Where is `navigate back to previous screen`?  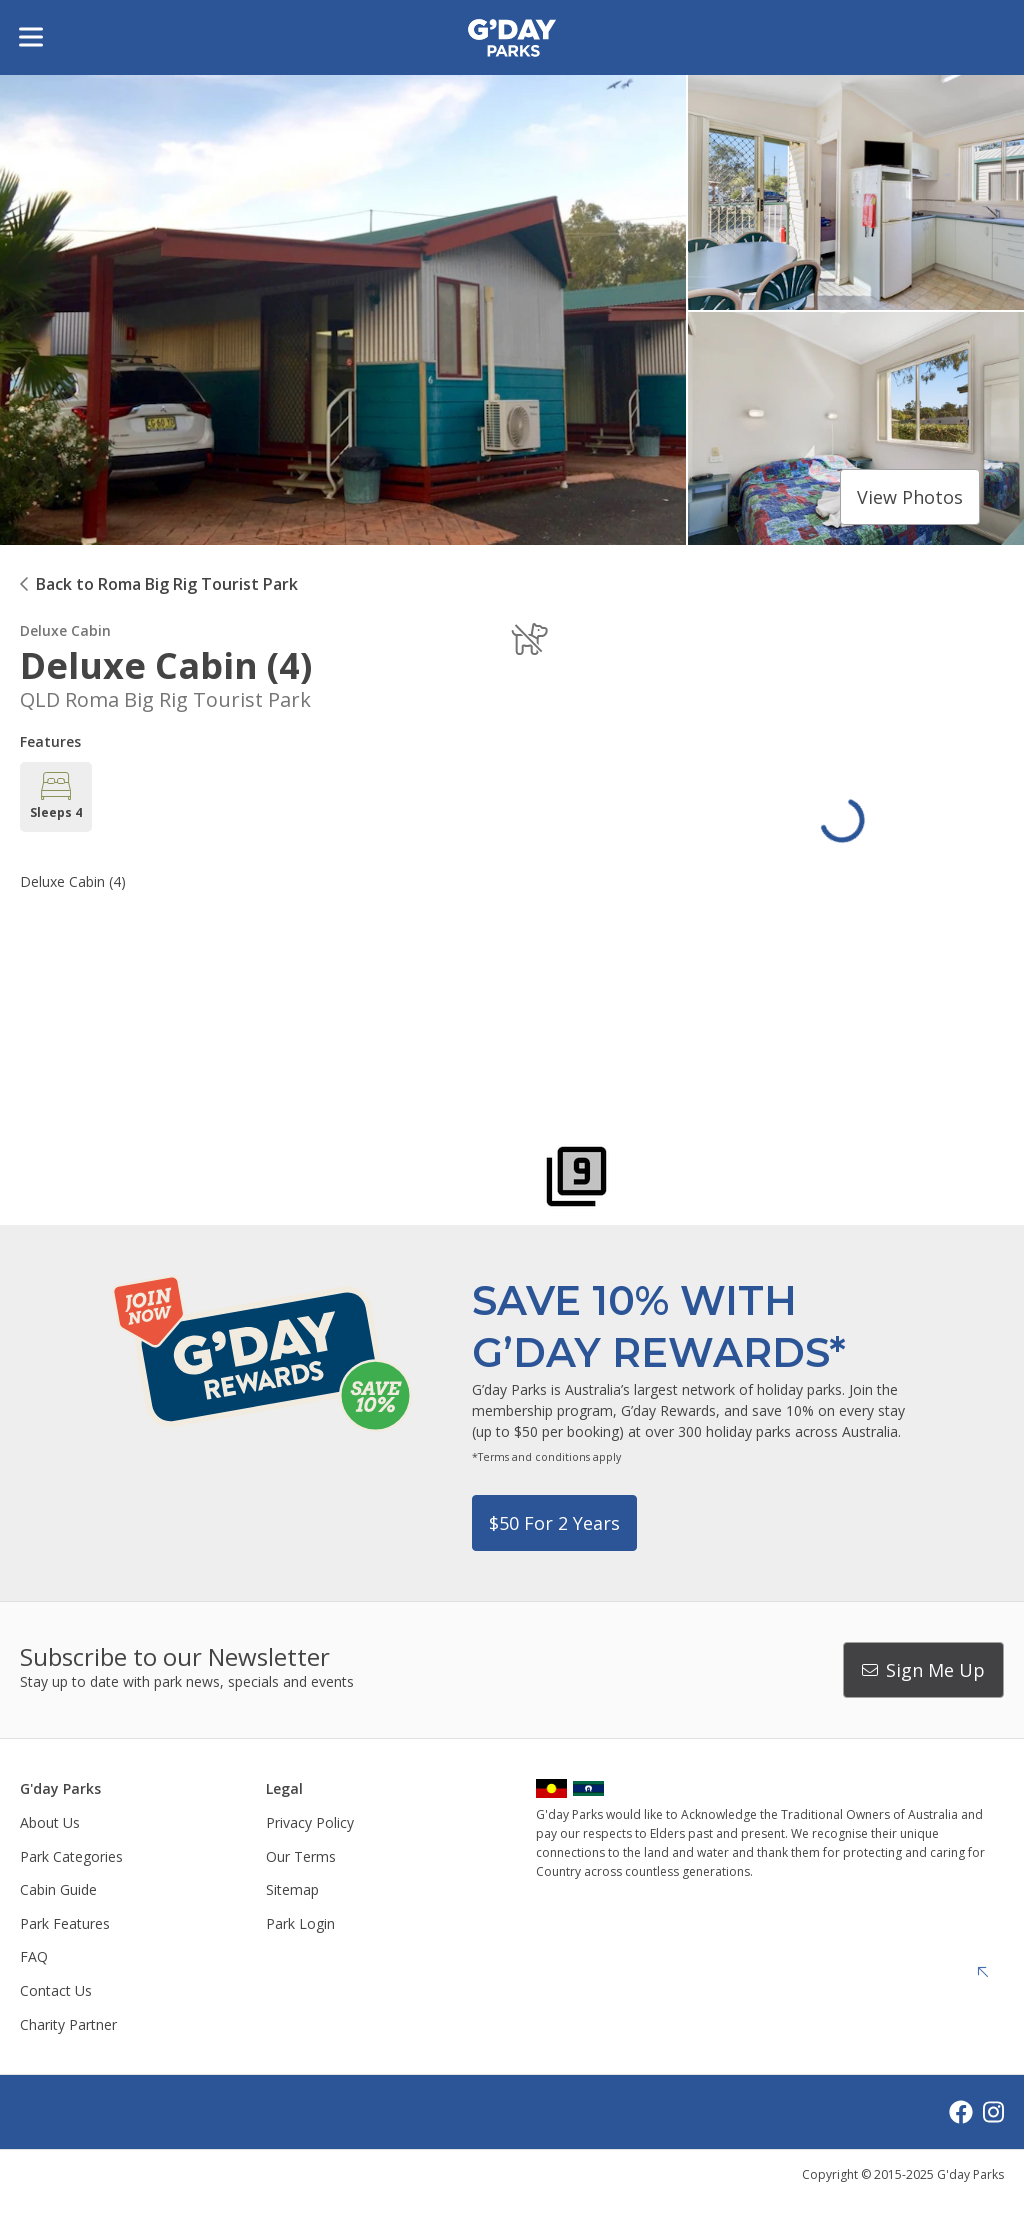 navigate back to previous screen is located at coordinates (983, 1972).